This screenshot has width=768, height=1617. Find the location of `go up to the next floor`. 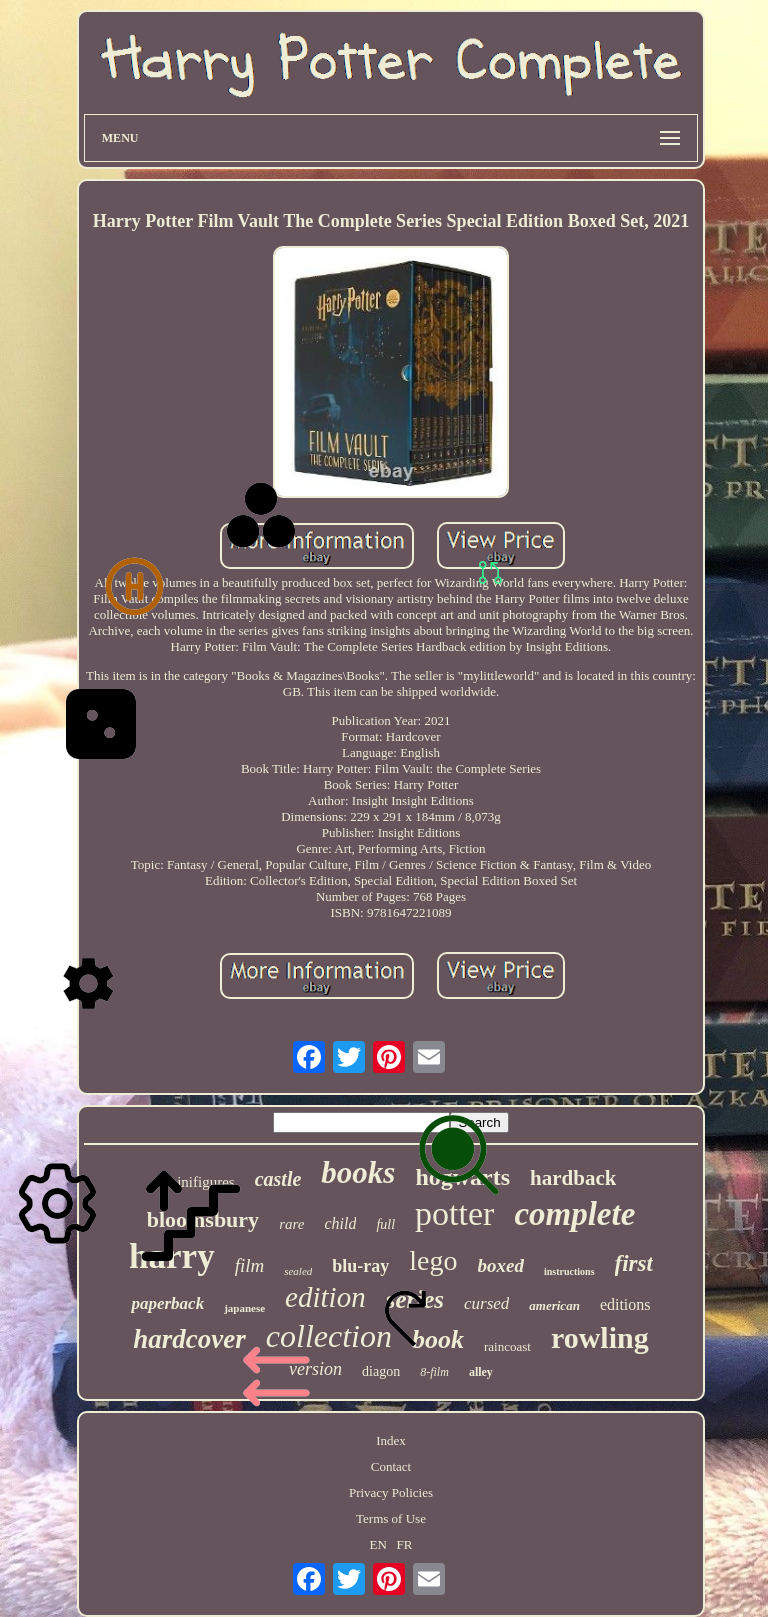

go up to the next floor is located at coordinates (191, 1216).